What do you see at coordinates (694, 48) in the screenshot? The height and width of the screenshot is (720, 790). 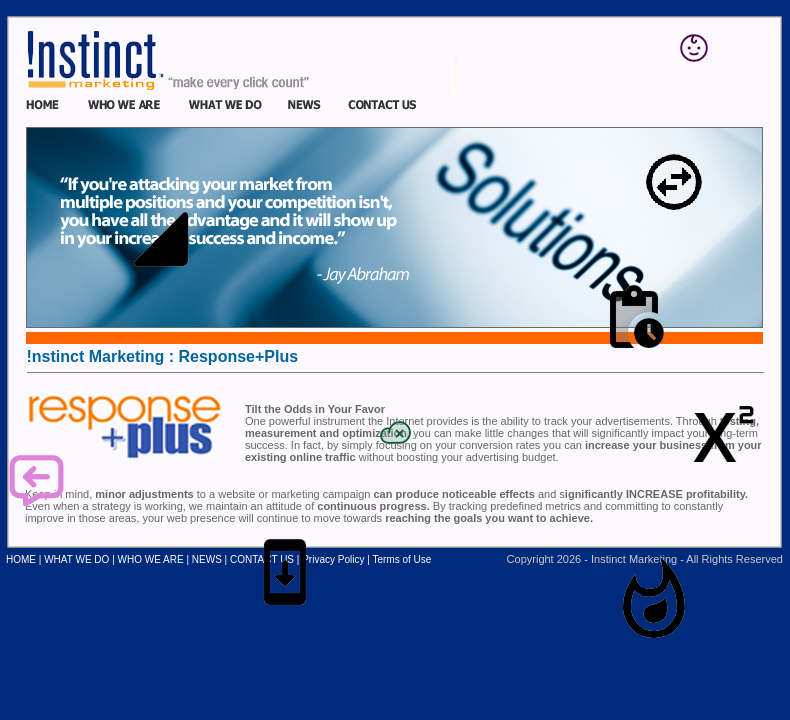 I see `access baby or child-related settings` at bounding box center [694, 48].